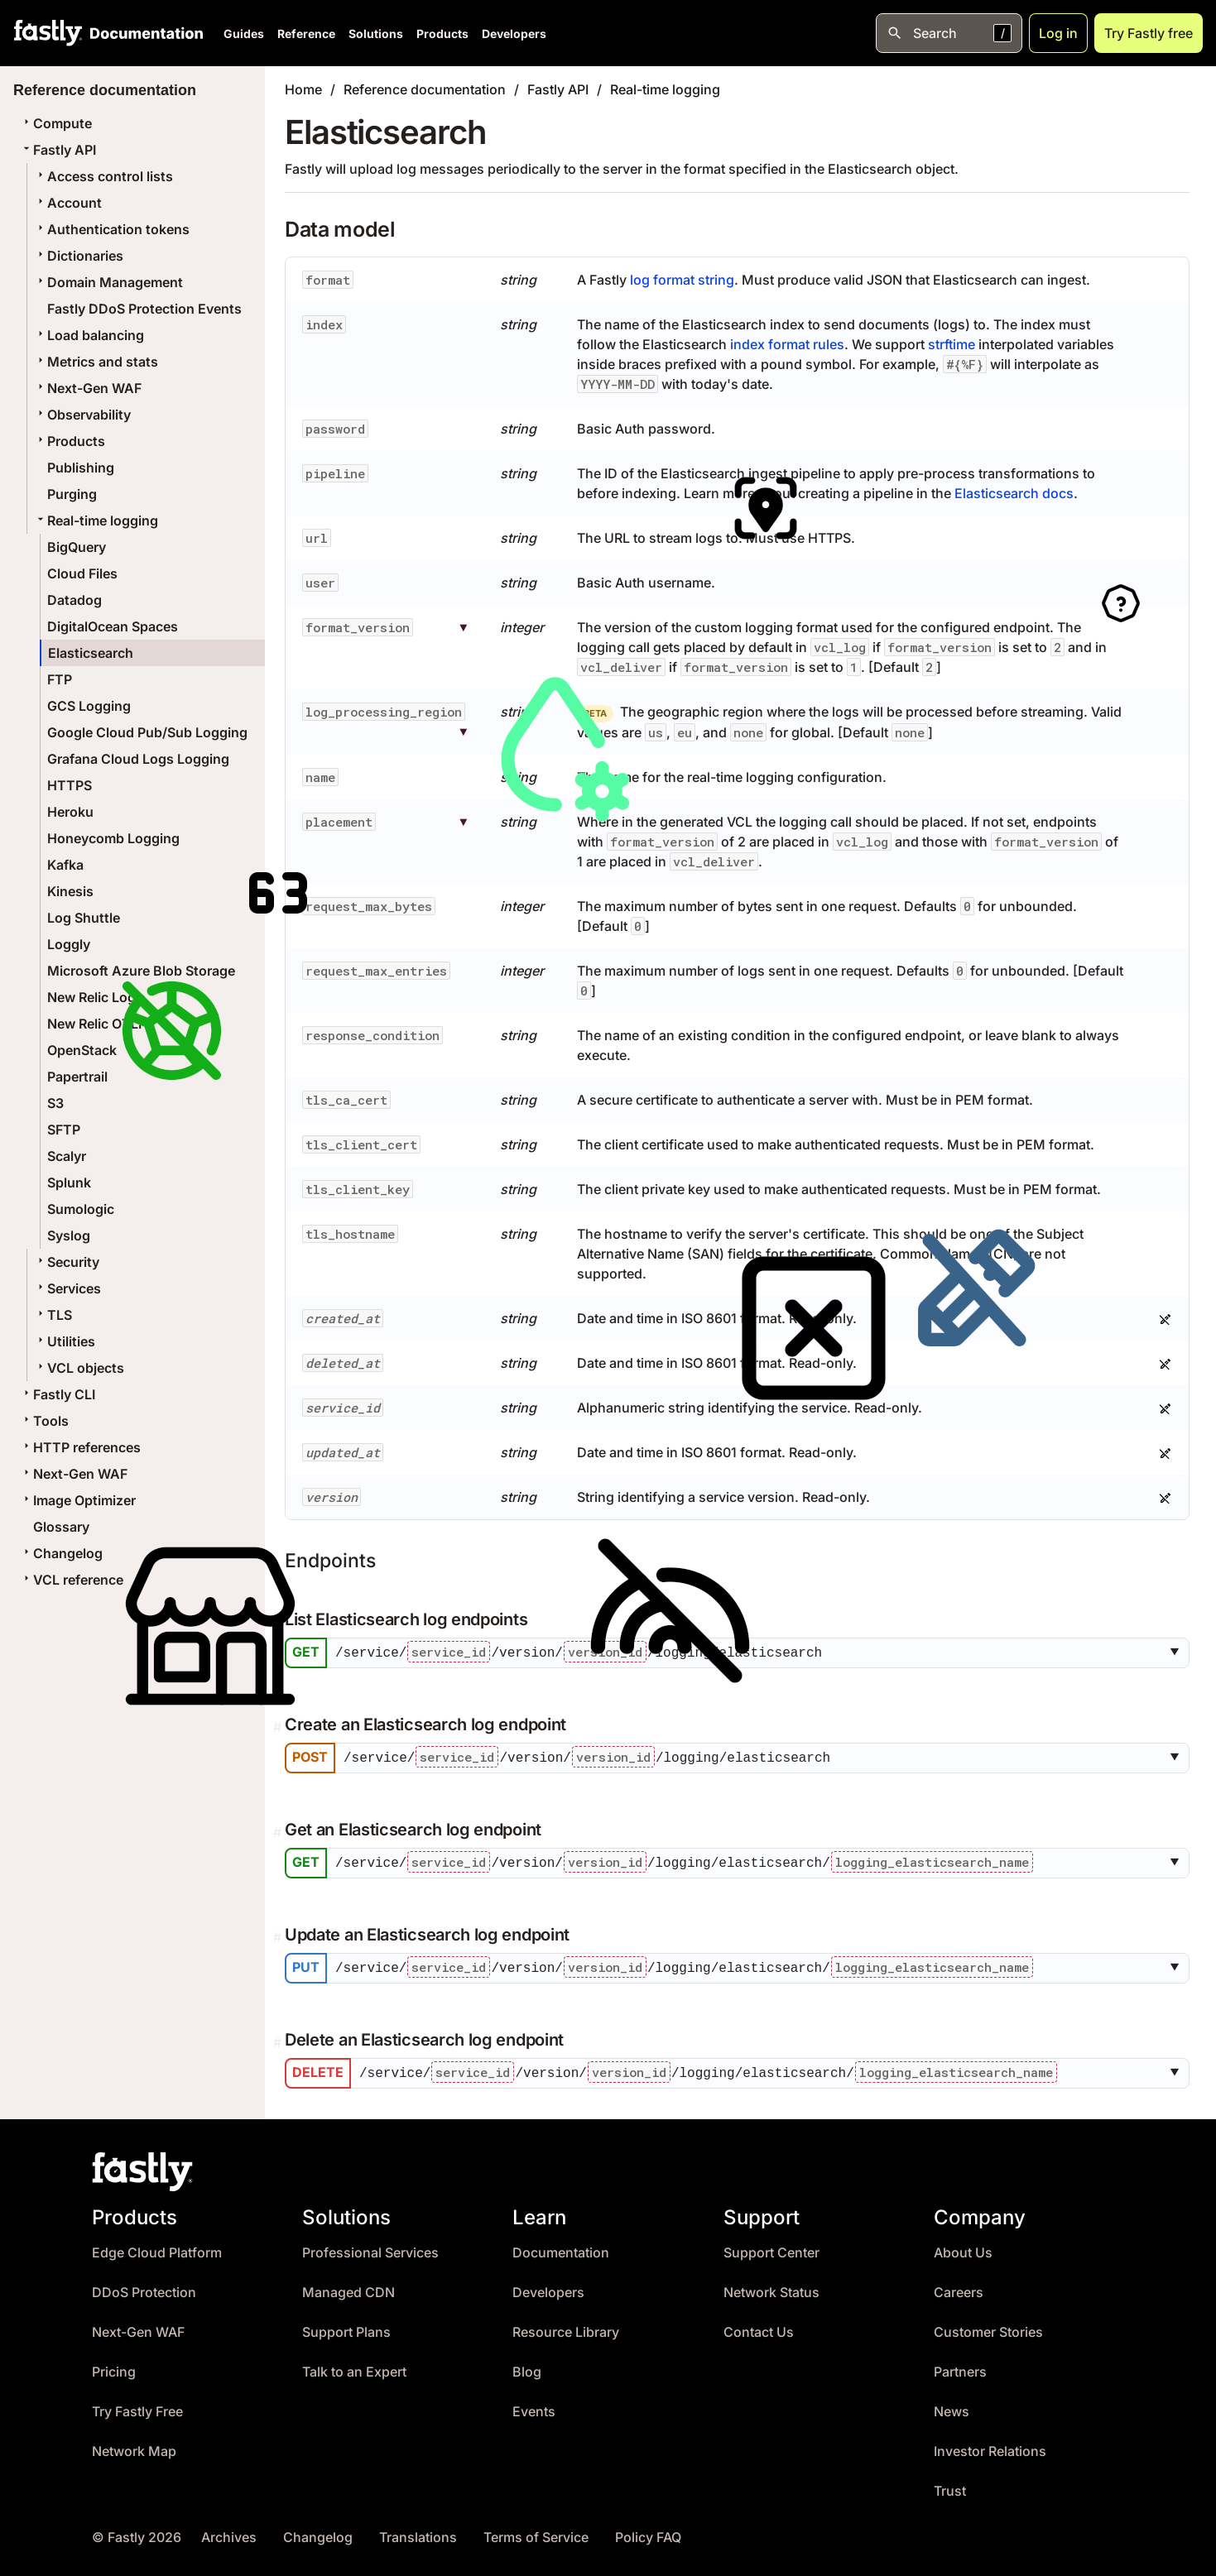 The height and width of the screenshot is (2576, 1216). Describe the element at coordinates (210, 1626) in the screenshot. I see `browse or access the store` at that location.